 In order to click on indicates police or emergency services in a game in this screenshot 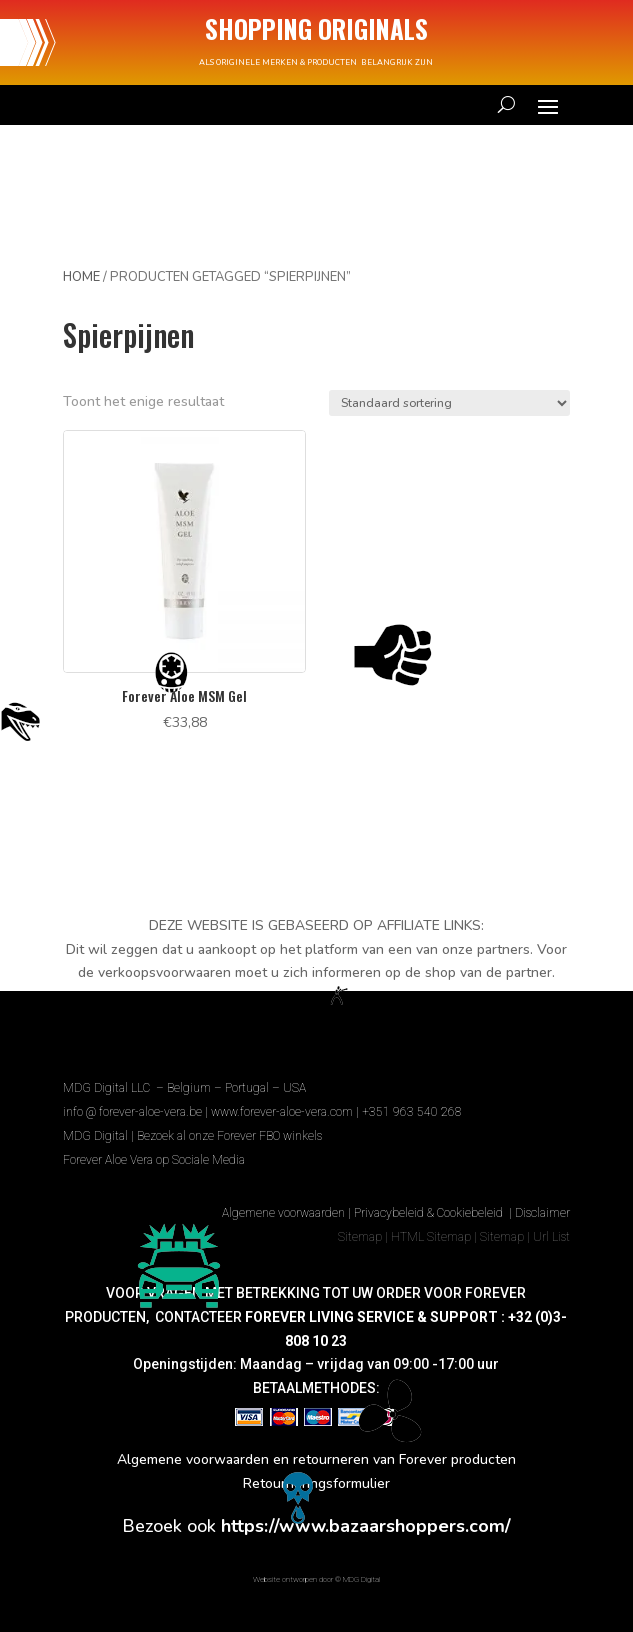, I will do `click(179, 1266)`.